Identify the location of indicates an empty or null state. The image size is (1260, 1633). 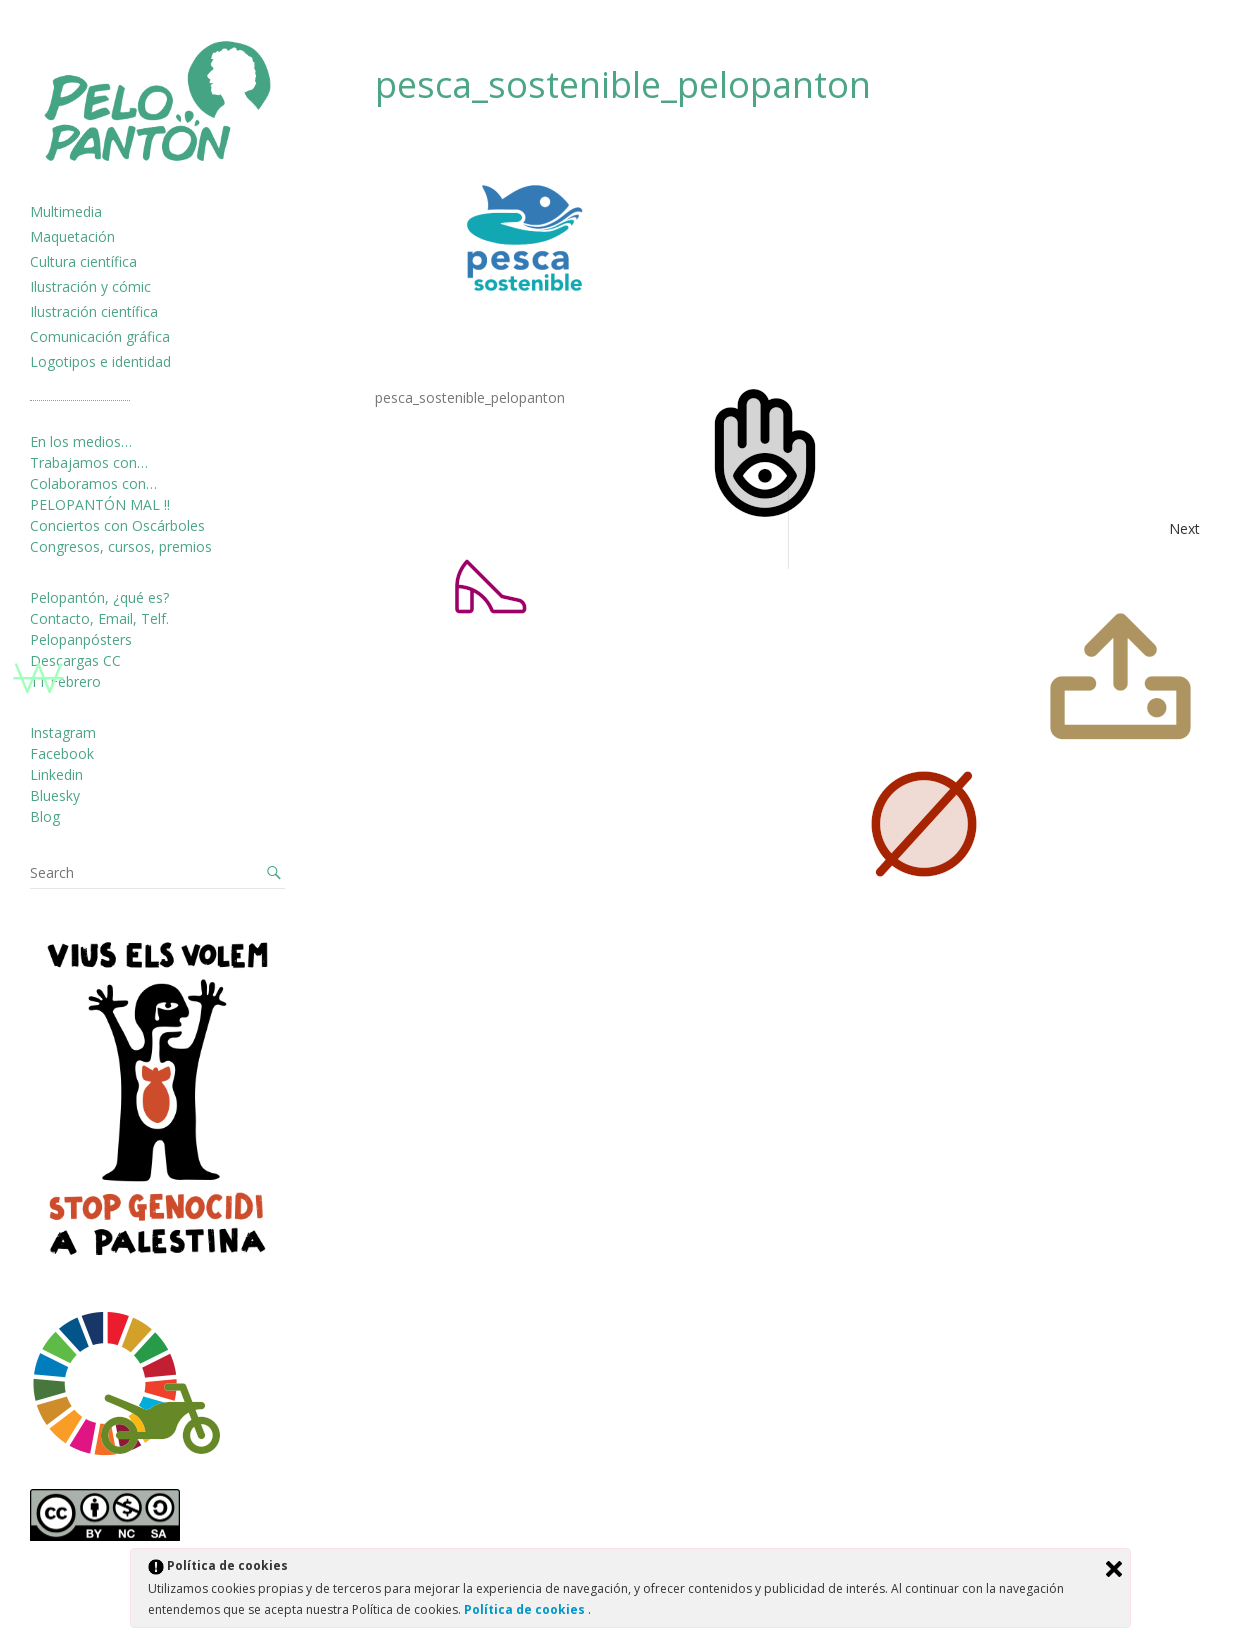
(924, 824).